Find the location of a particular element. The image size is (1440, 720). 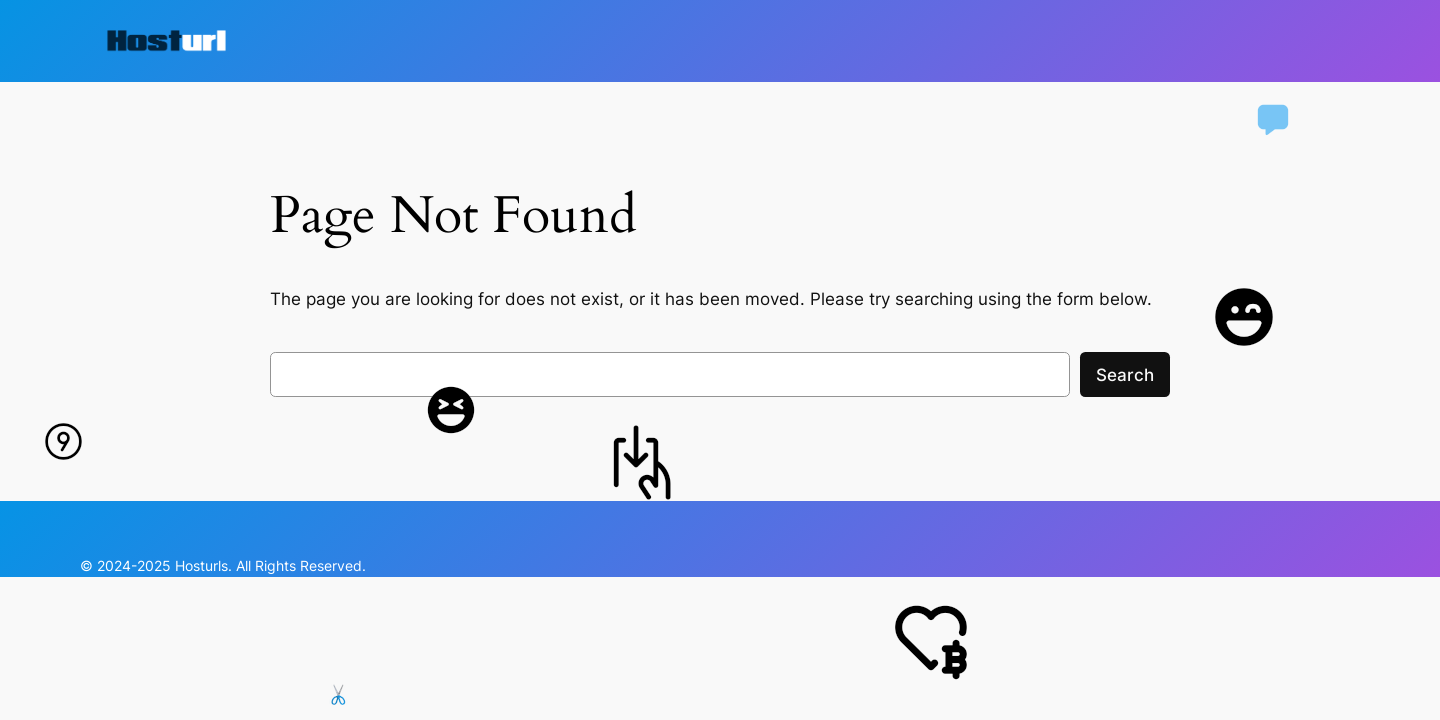

indicates item number nine in a list or sequence is located at coordinates (63, 441).